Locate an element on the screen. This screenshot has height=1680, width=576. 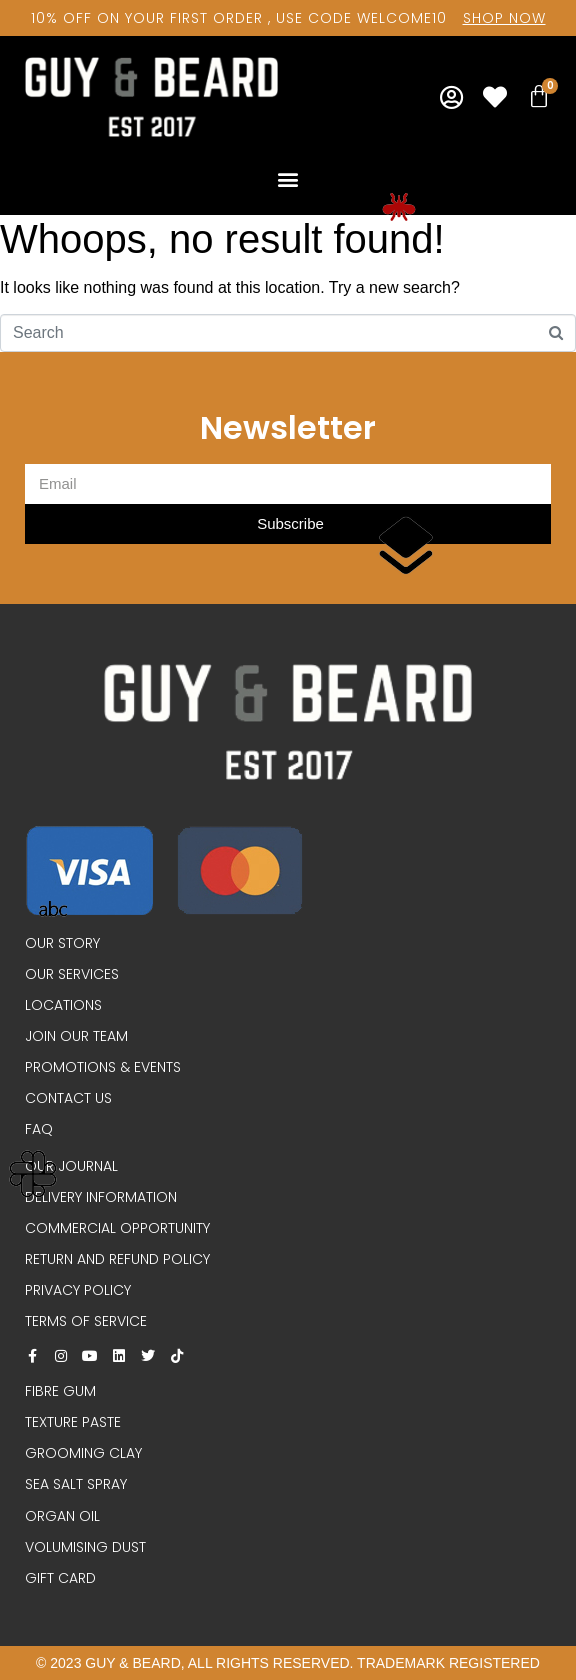
toggle map layers or overlays is located at coordinates (406, 547).